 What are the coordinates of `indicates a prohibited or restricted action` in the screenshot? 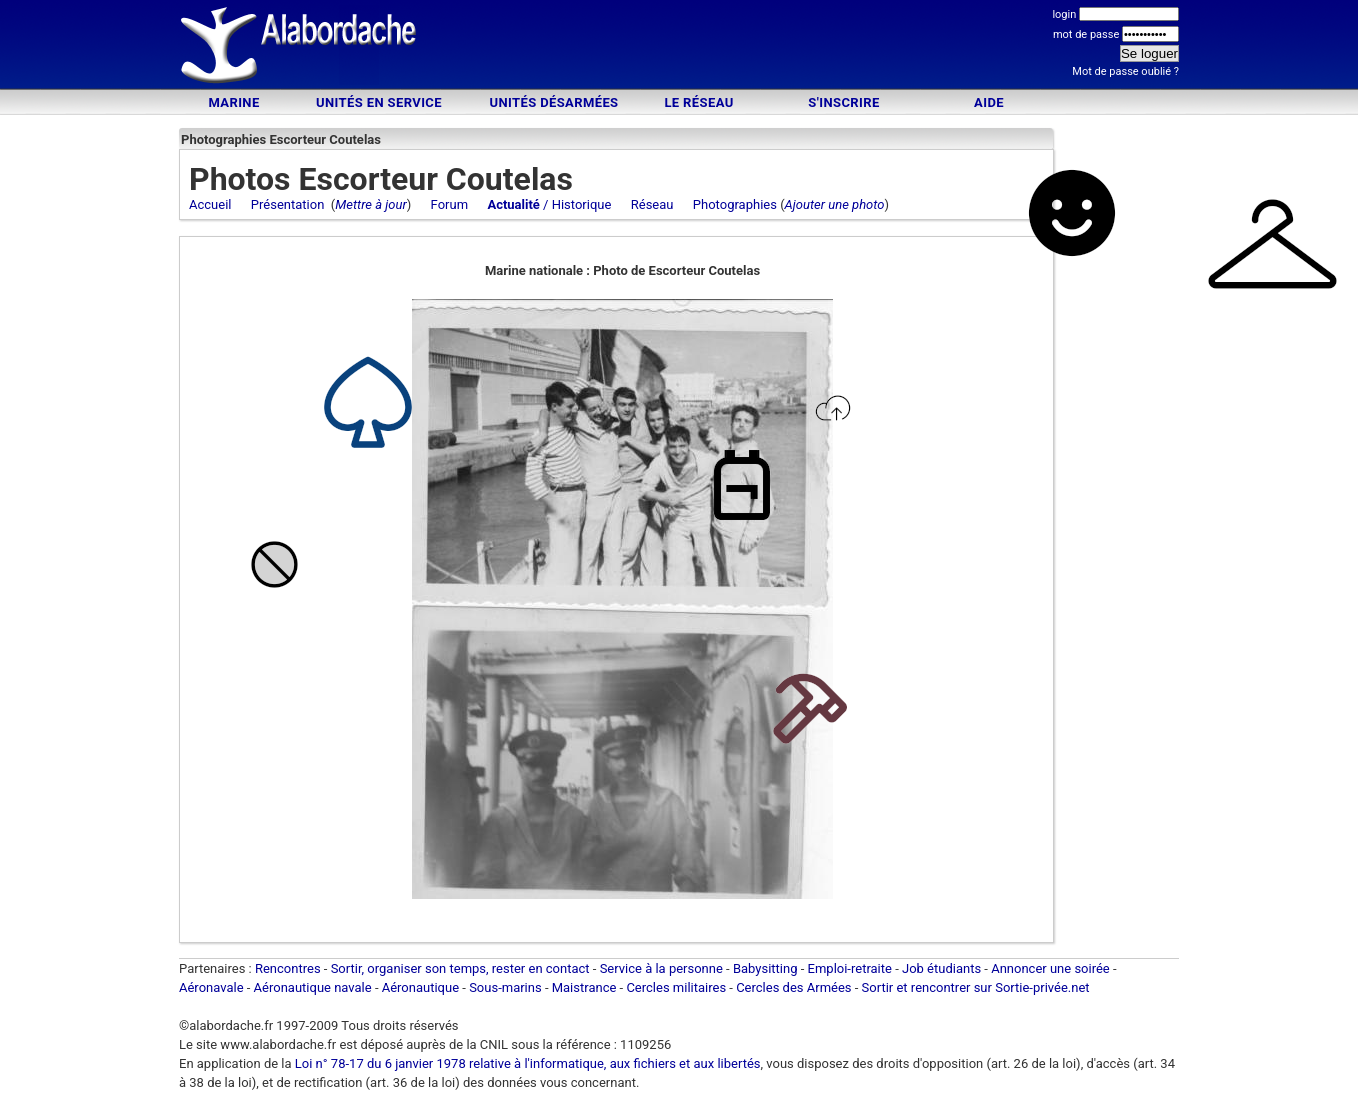 It's located at (274, 564).